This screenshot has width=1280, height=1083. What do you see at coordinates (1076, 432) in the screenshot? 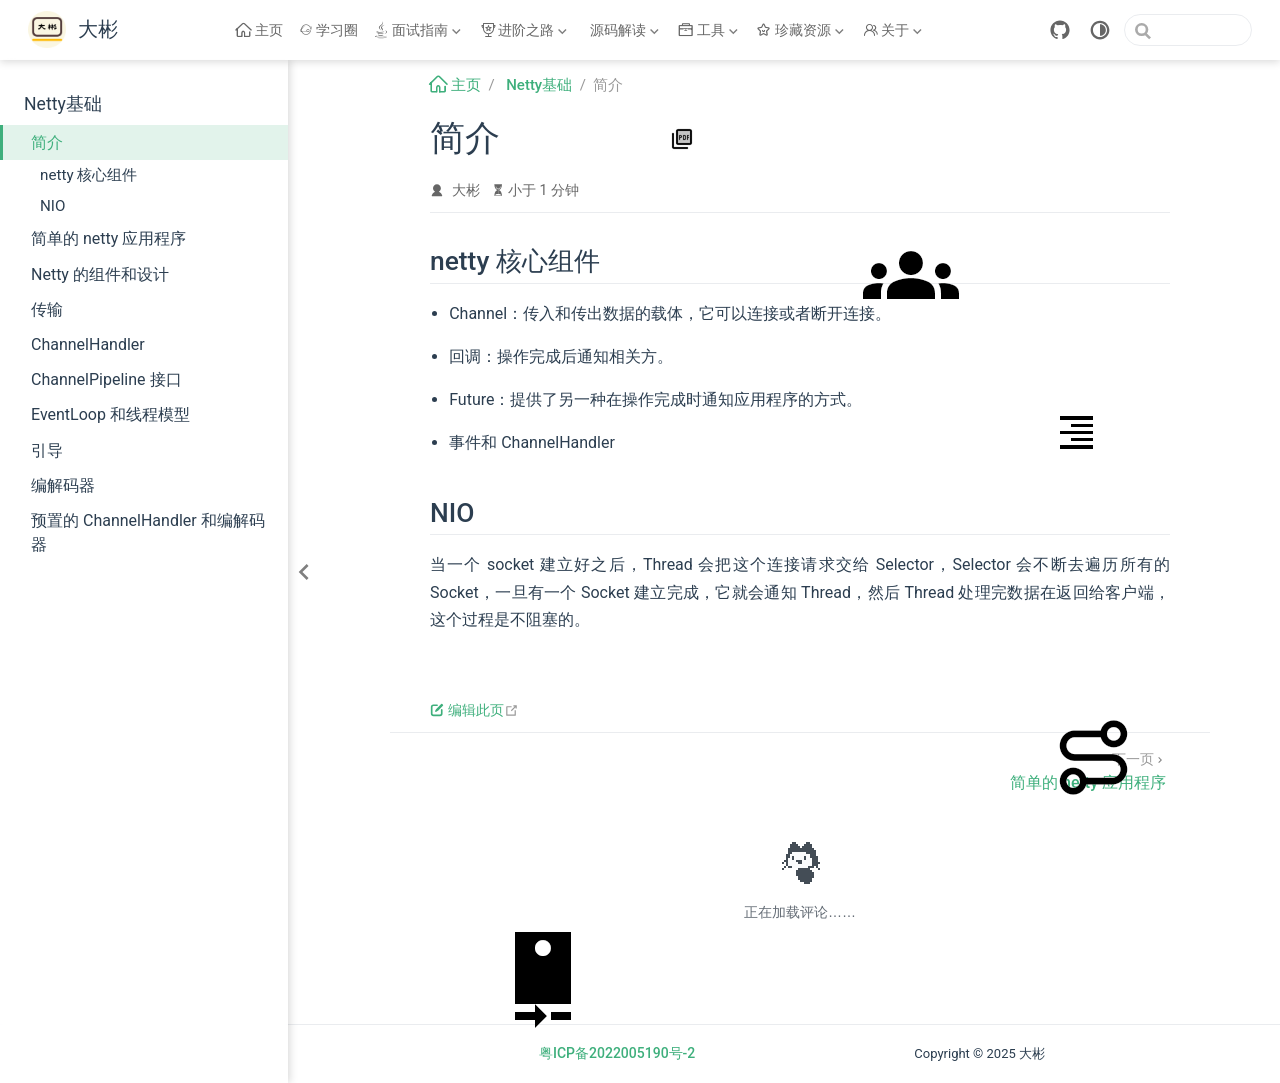
I see `align text to the right` at bounding box center [1076, 432].